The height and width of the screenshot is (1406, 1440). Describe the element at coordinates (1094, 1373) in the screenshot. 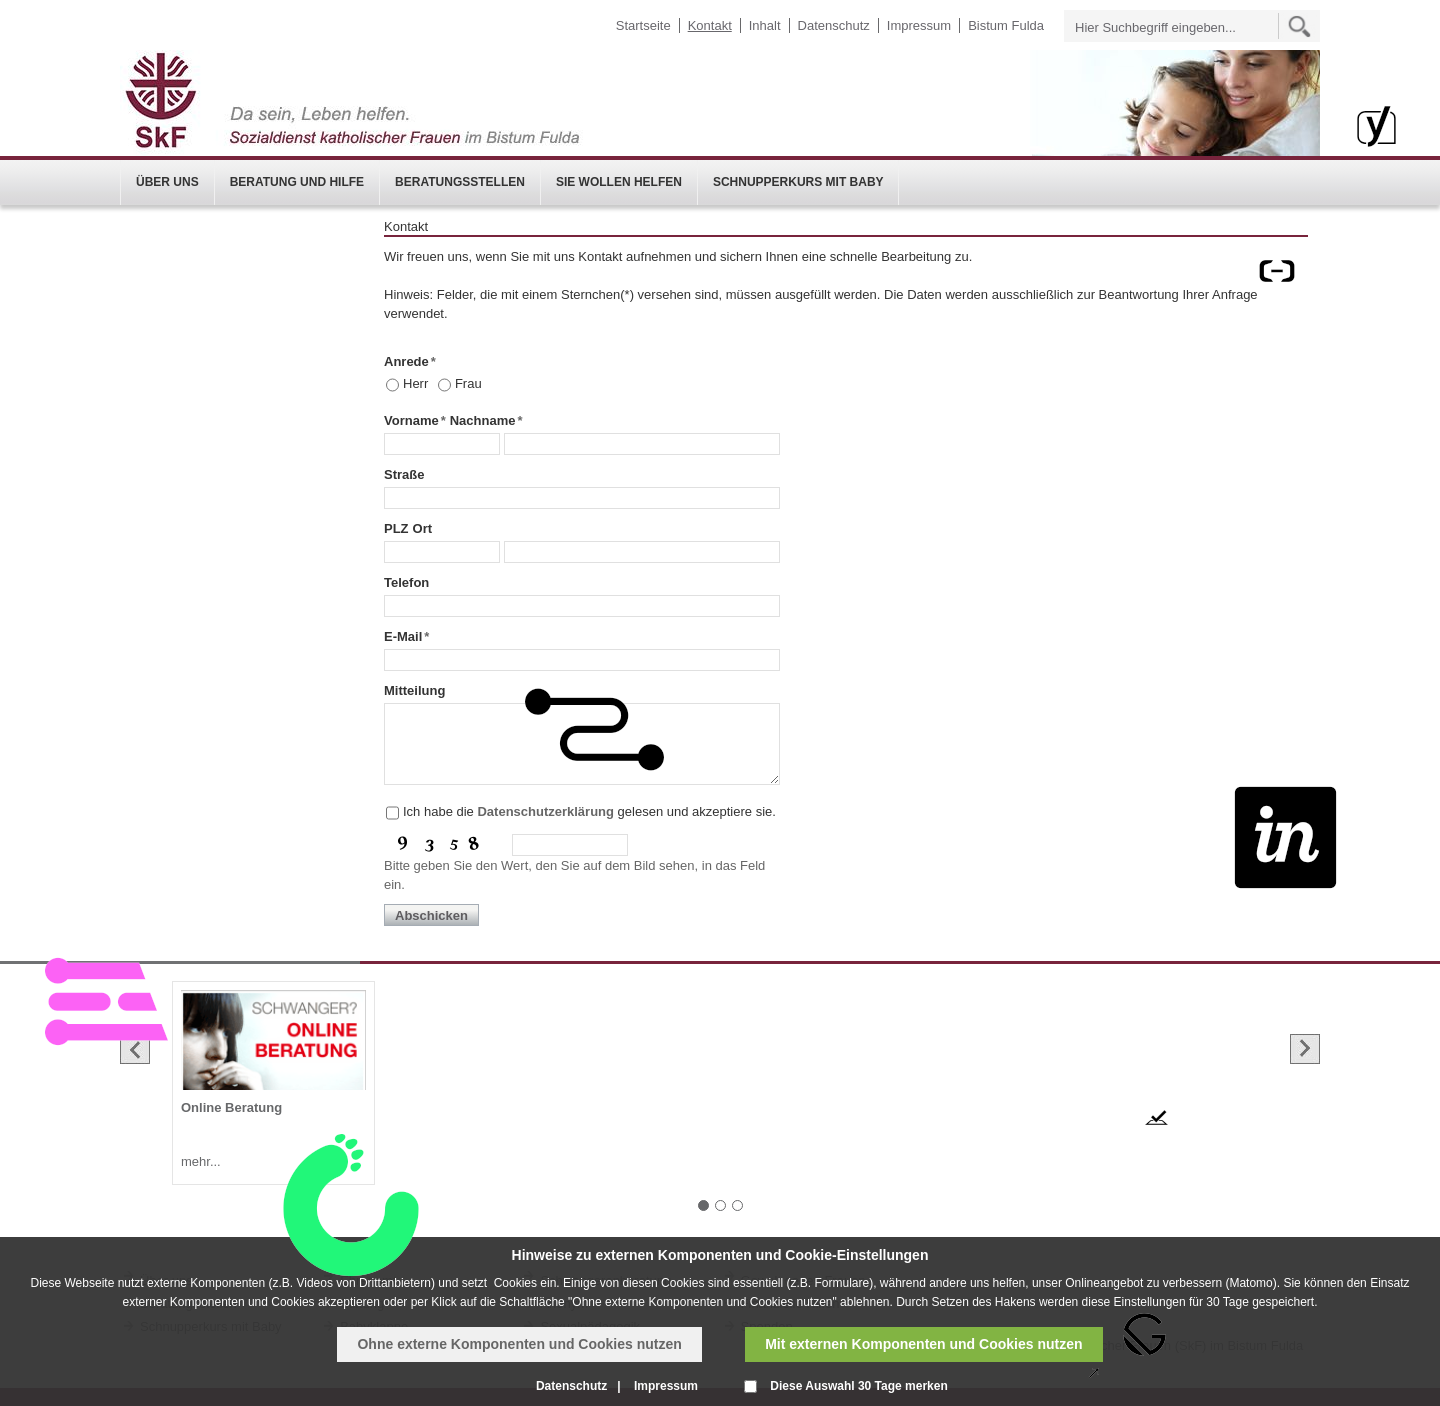

I see `open link in new tab or external window` at that location.